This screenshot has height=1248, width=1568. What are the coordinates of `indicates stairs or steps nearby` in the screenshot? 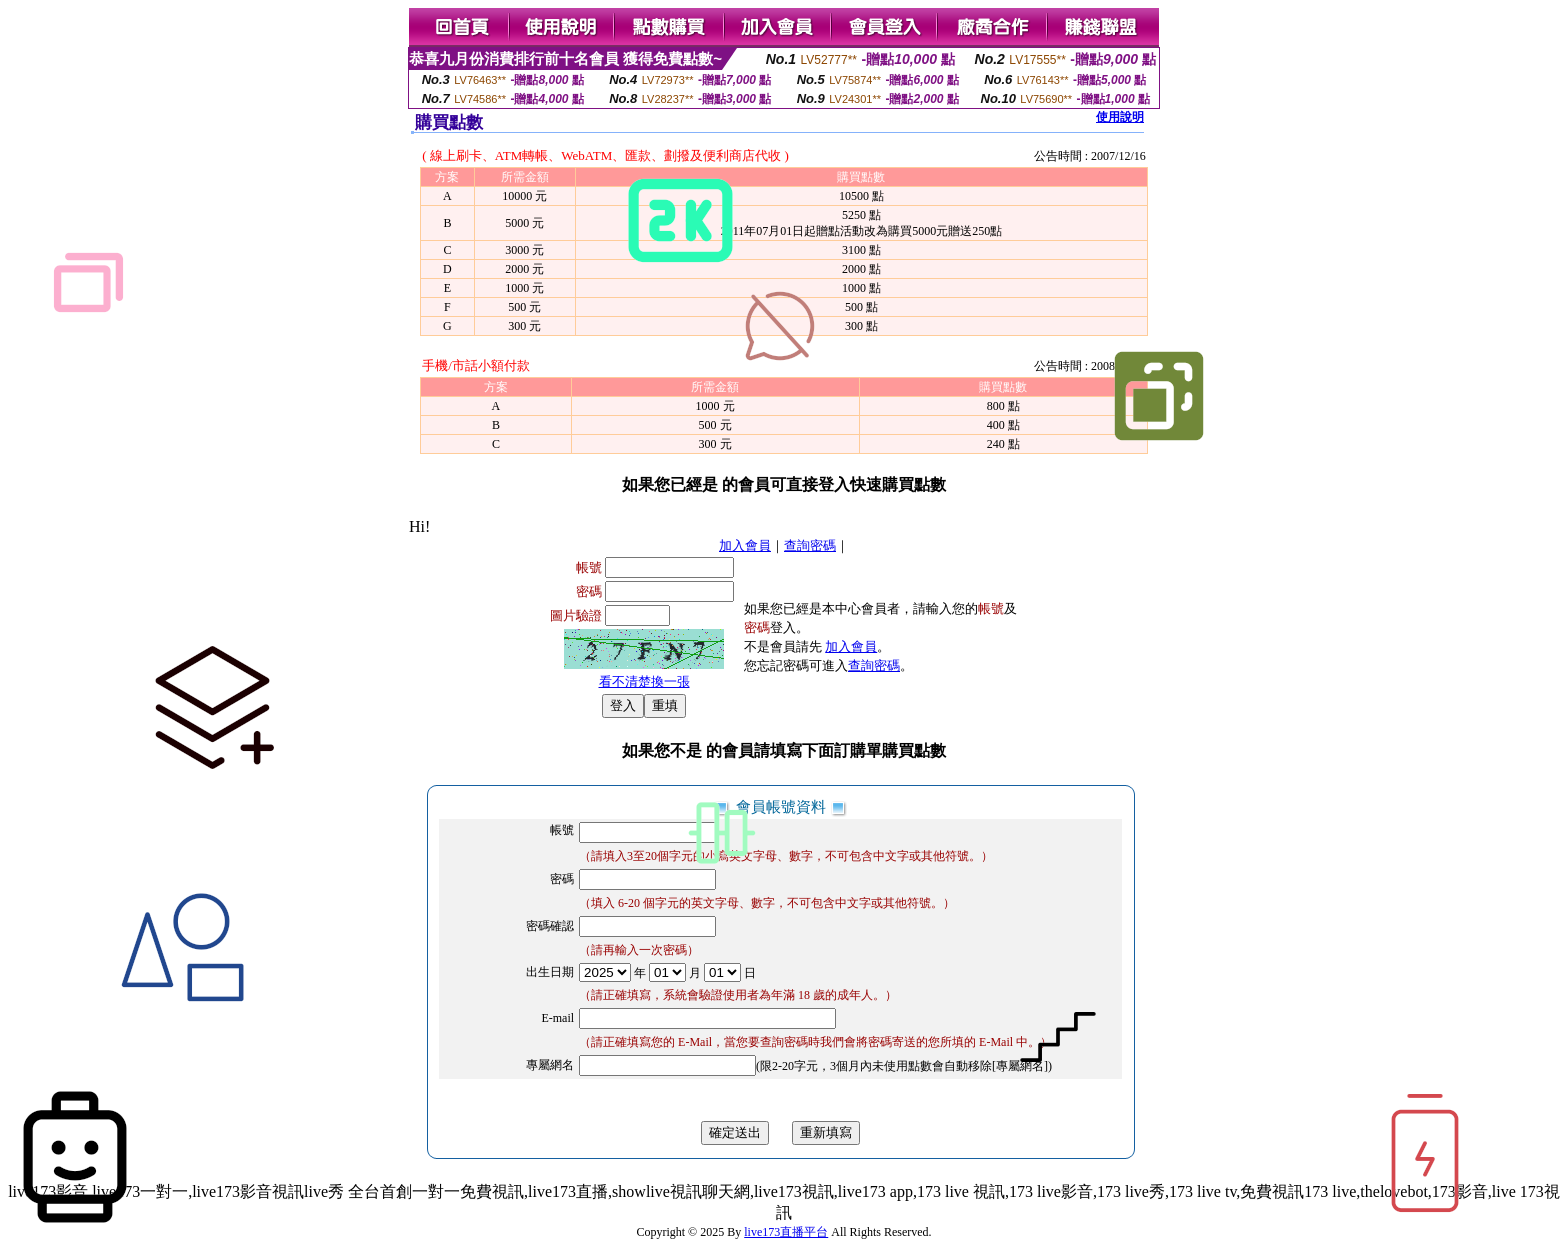 It's located at (1058, 1037).